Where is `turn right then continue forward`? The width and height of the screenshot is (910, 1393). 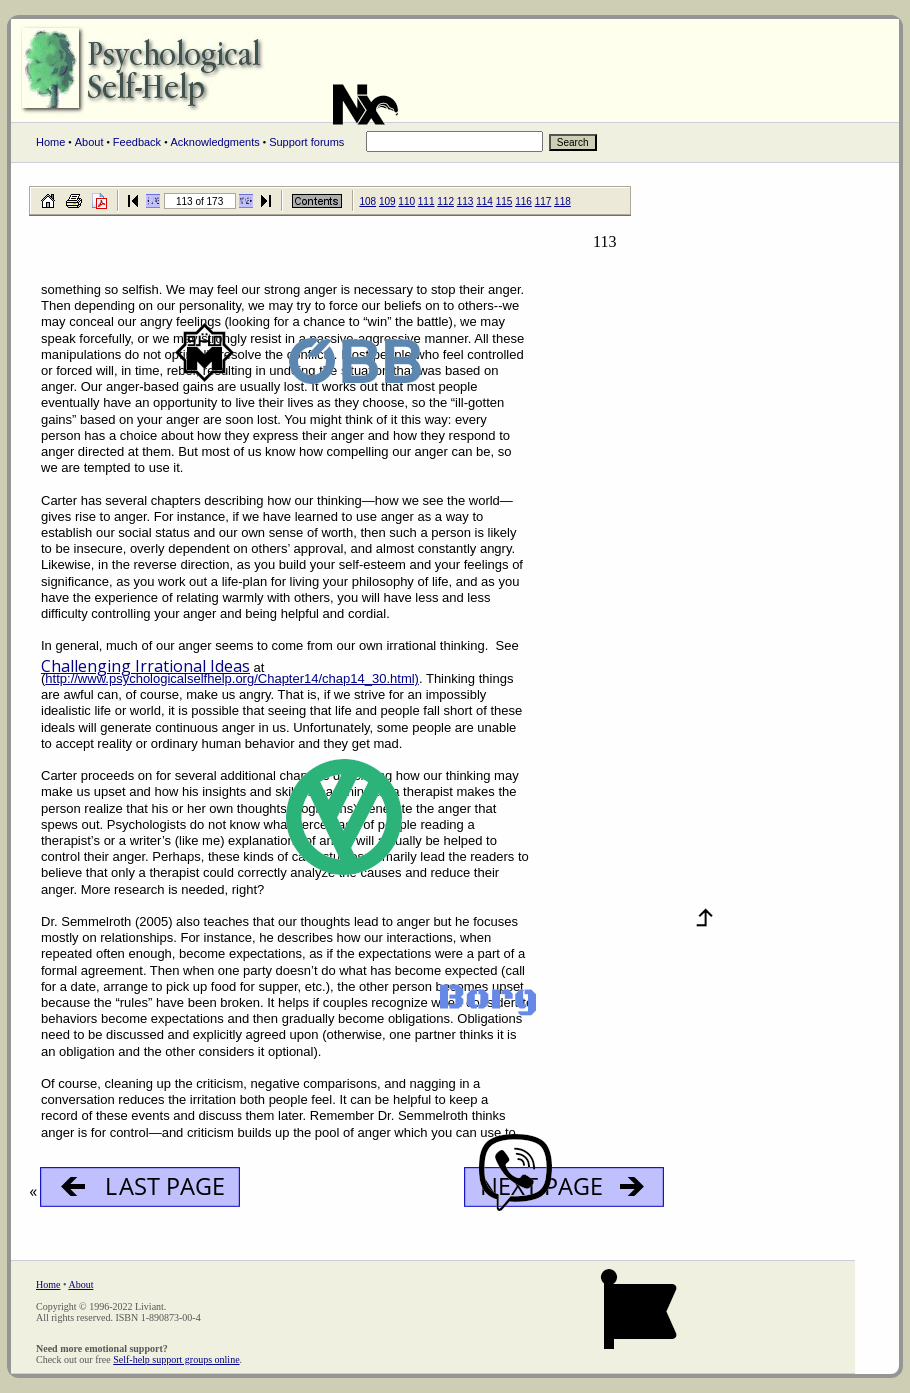
turn right then continue forward is located at coordinates (704, 918).